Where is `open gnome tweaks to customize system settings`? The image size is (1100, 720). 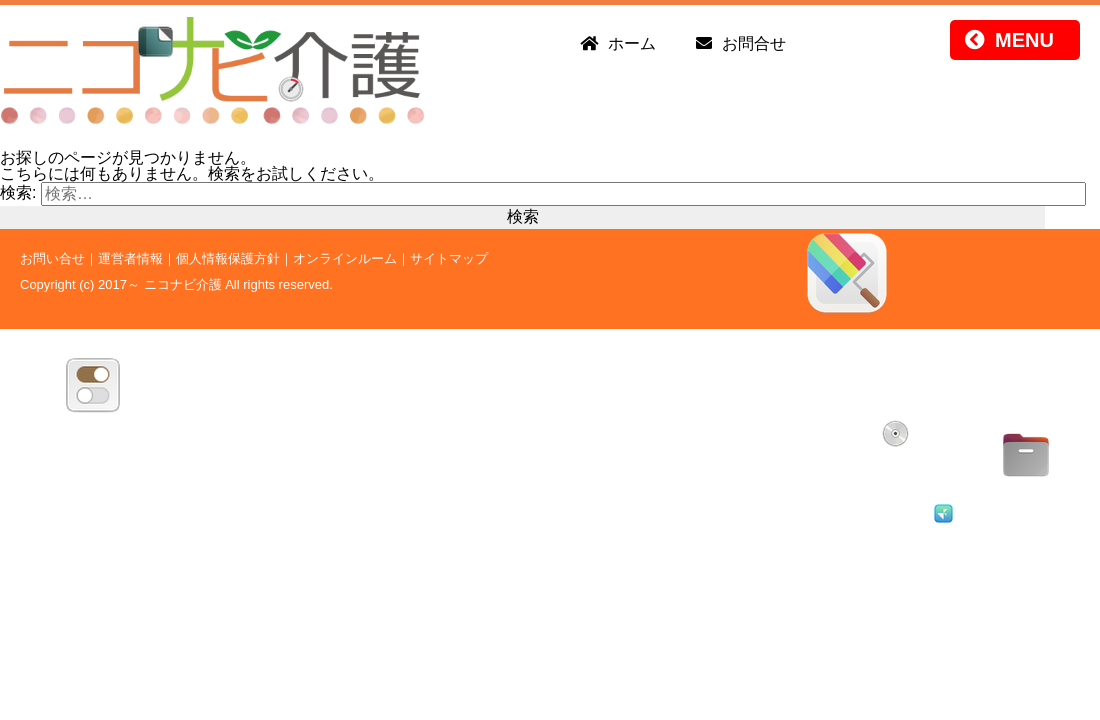
open gnome tweaks to customize system settings is located at coordinates (93, 385).